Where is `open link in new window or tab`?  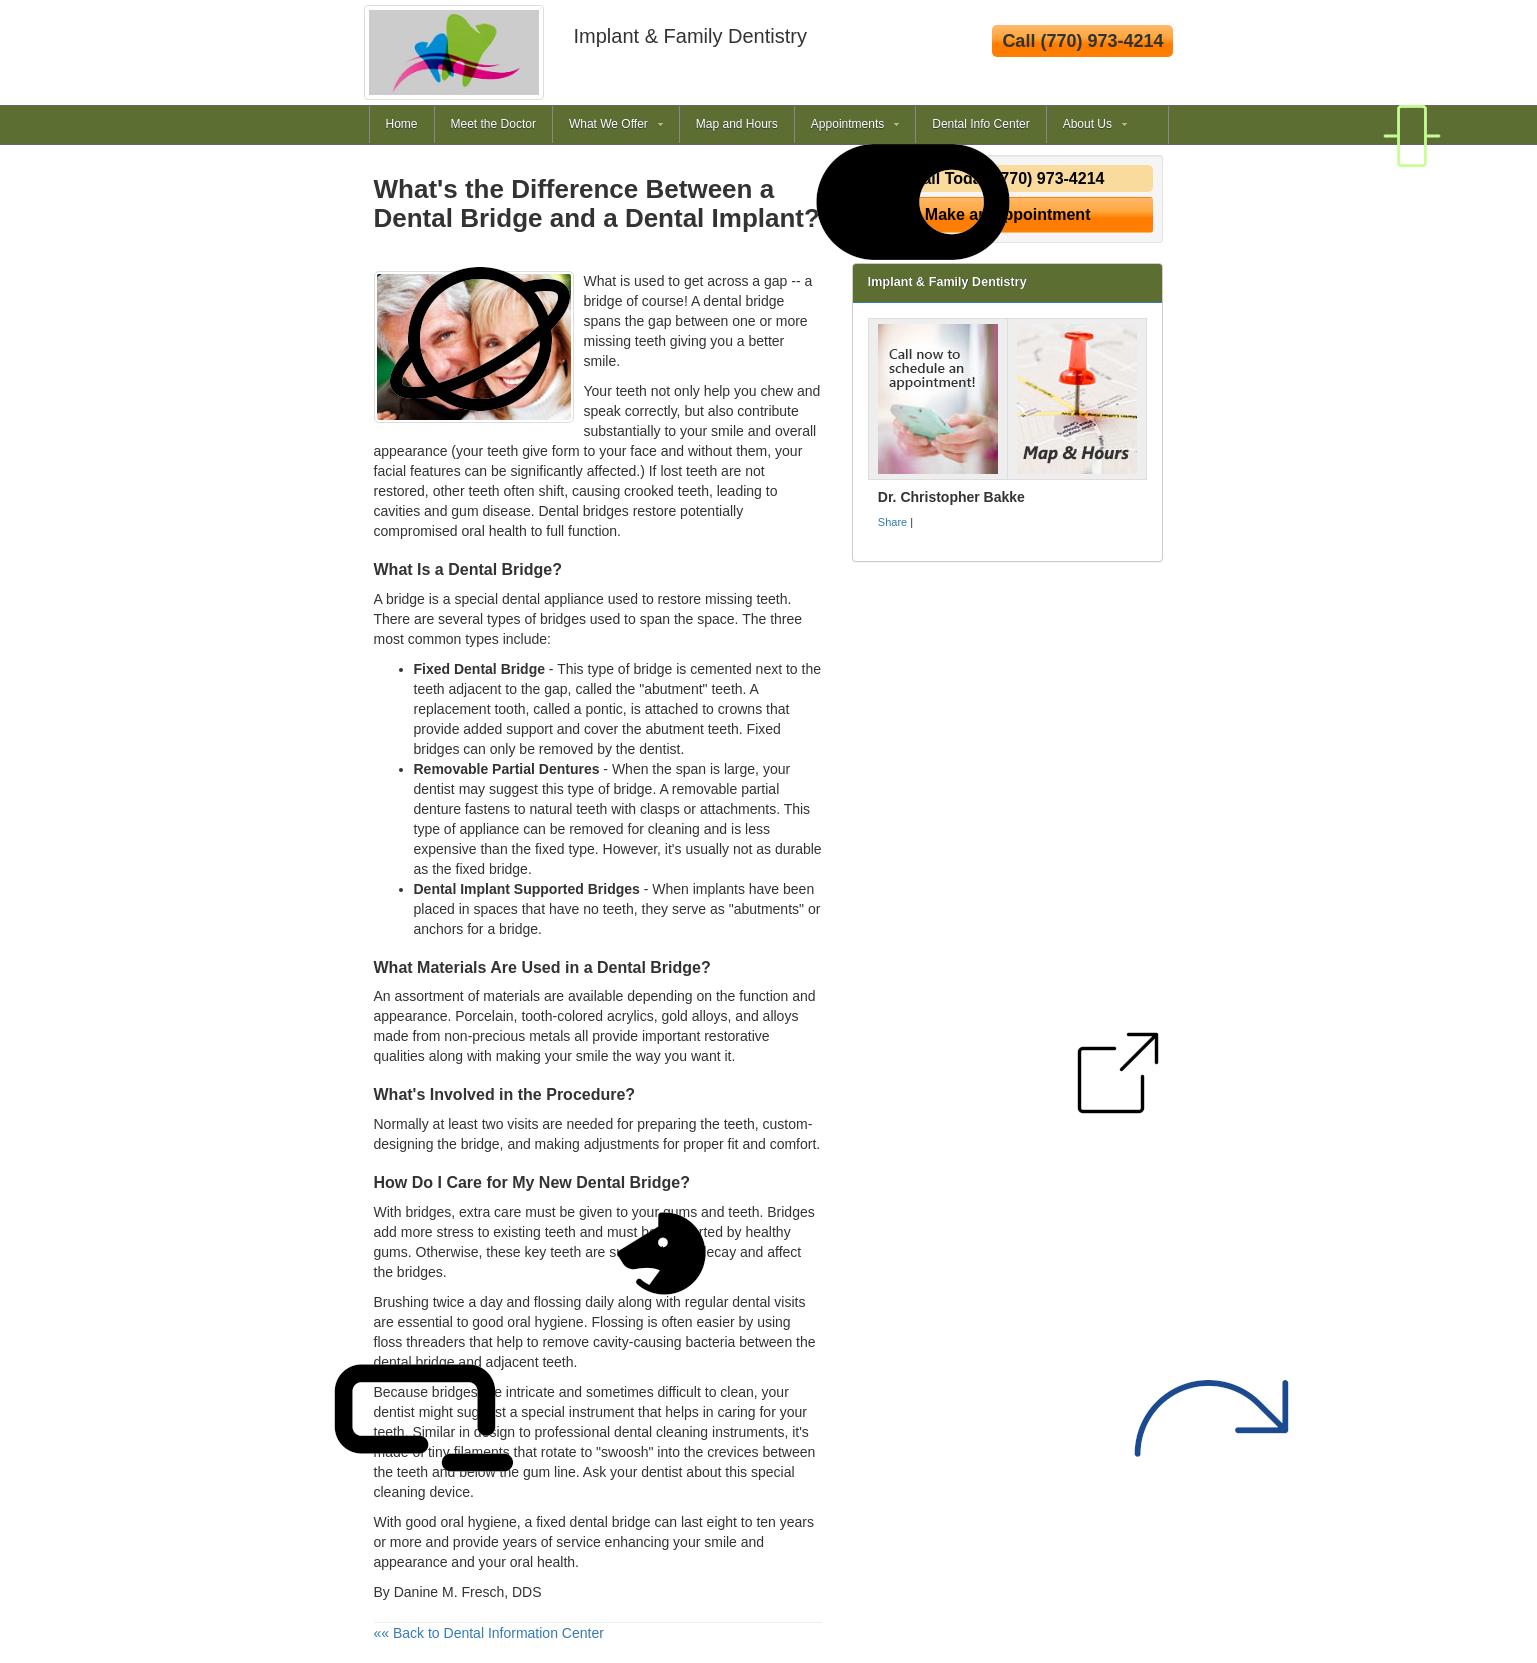
open link in new window or tab is located at coordinates (1118, 1073).